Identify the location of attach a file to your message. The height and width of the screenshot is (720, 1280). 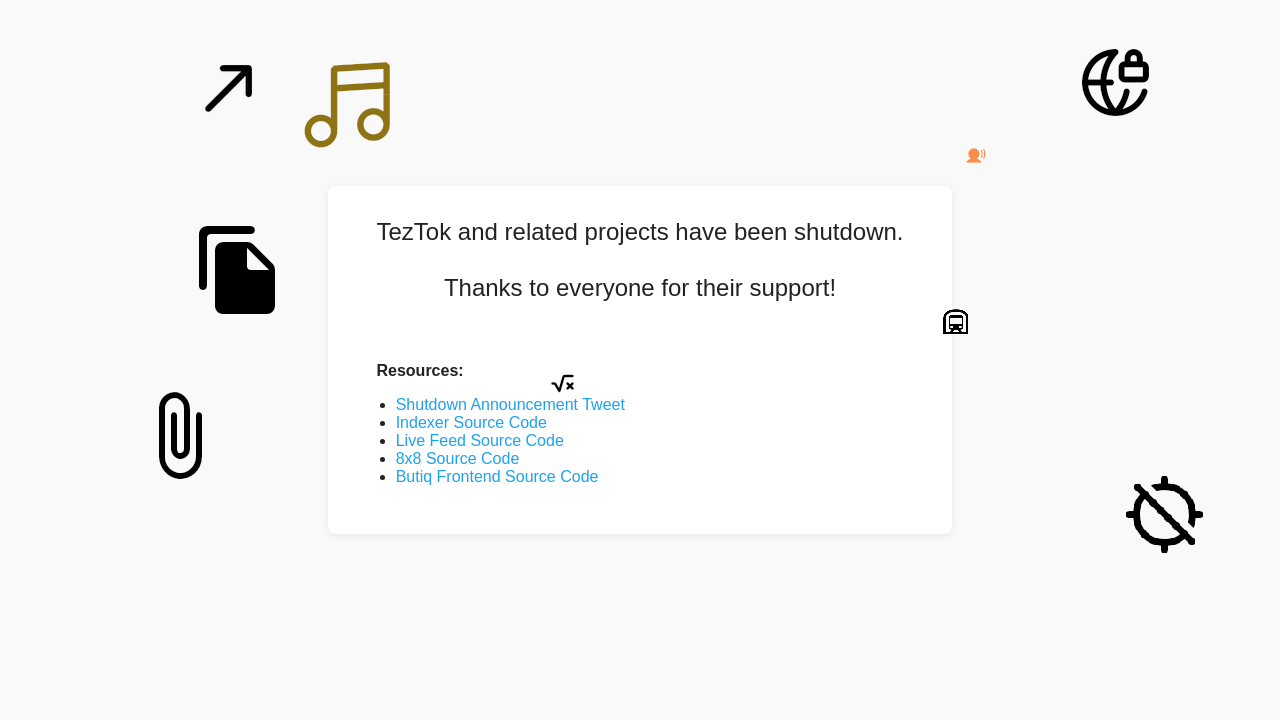
(178, 435).